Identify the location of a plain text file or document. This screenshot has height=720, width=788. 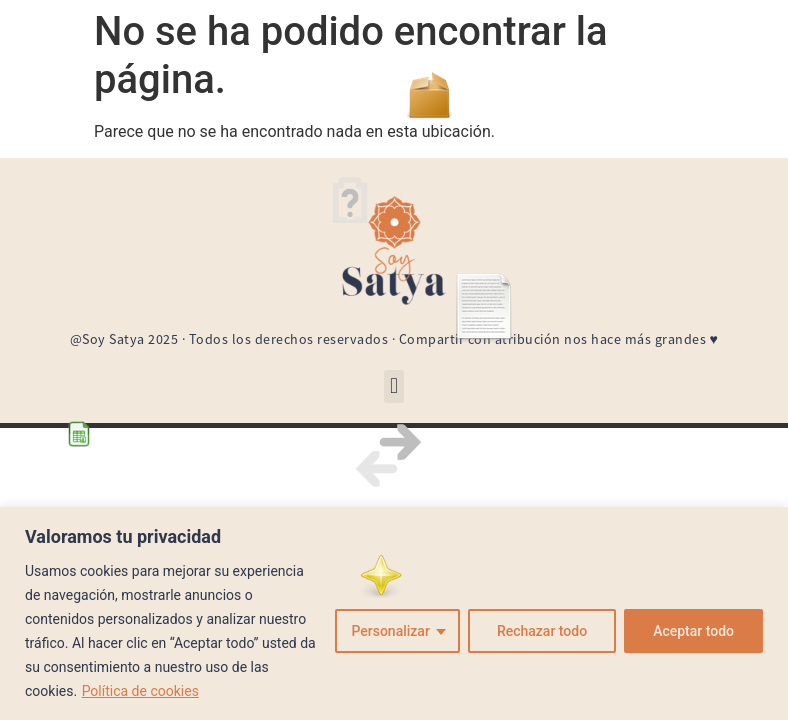
(485, 306).